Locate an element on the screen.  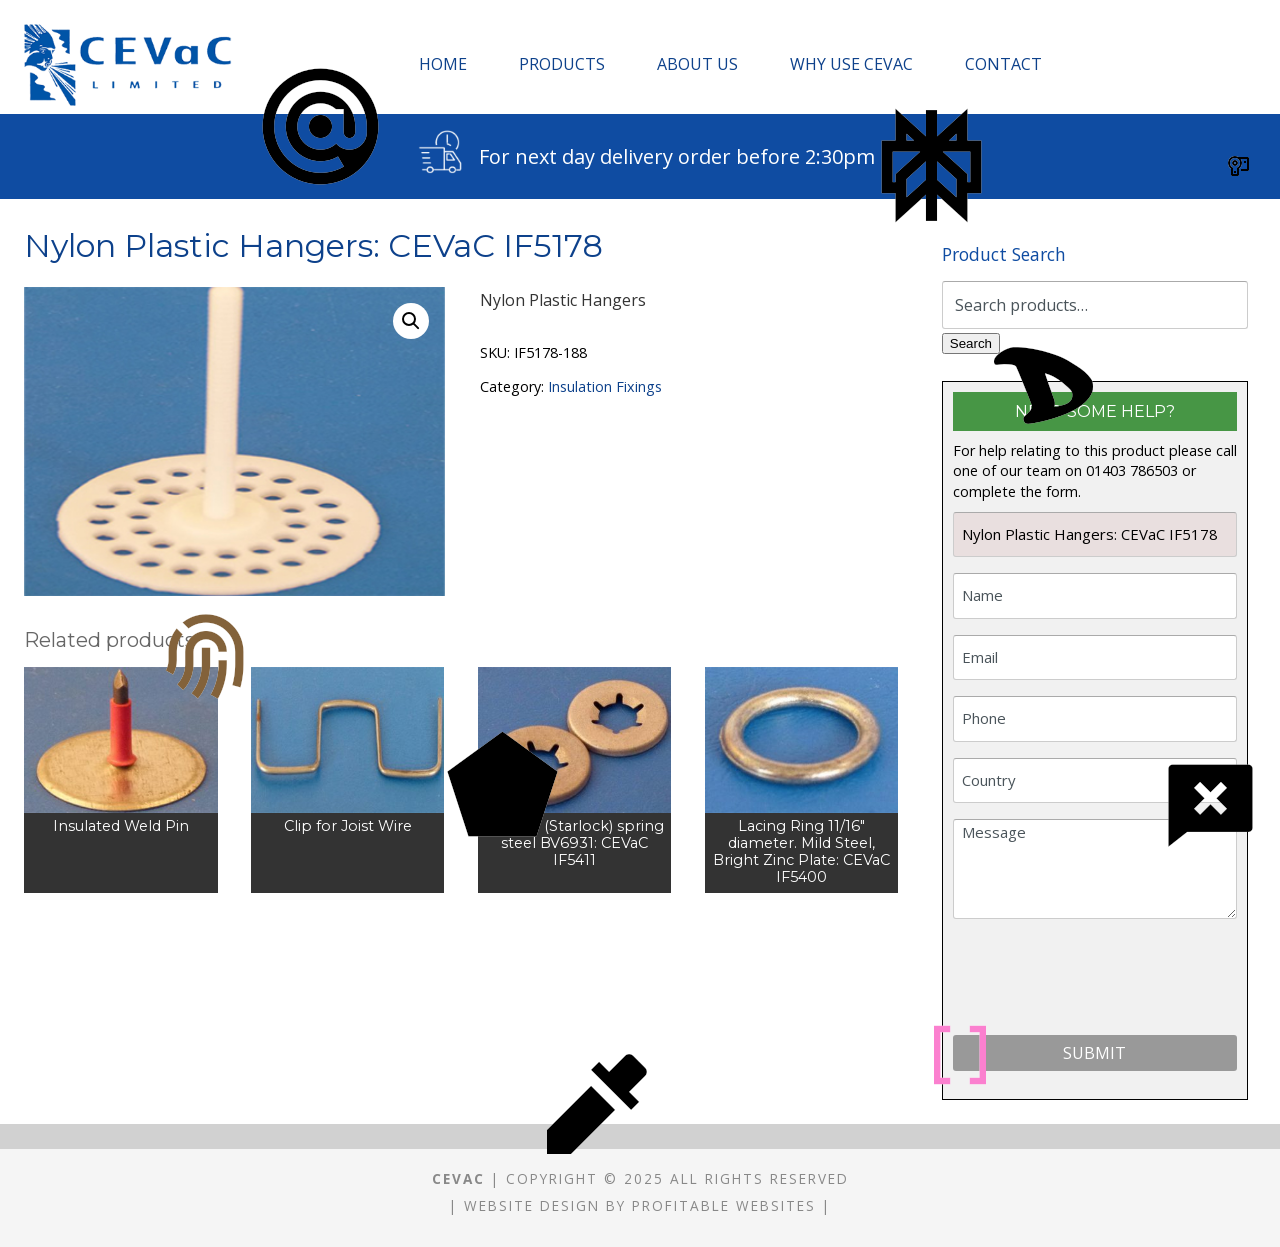
access code editor or development tools is located at coordinates (960, 1055).